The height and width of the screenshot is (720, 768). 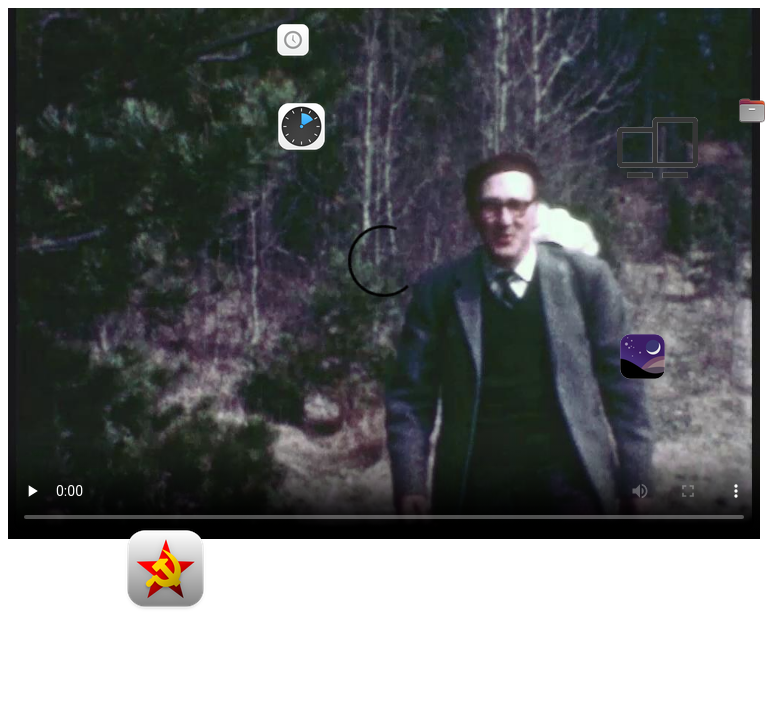 I want to click on launch openra game application, so click(x=165, y=568).